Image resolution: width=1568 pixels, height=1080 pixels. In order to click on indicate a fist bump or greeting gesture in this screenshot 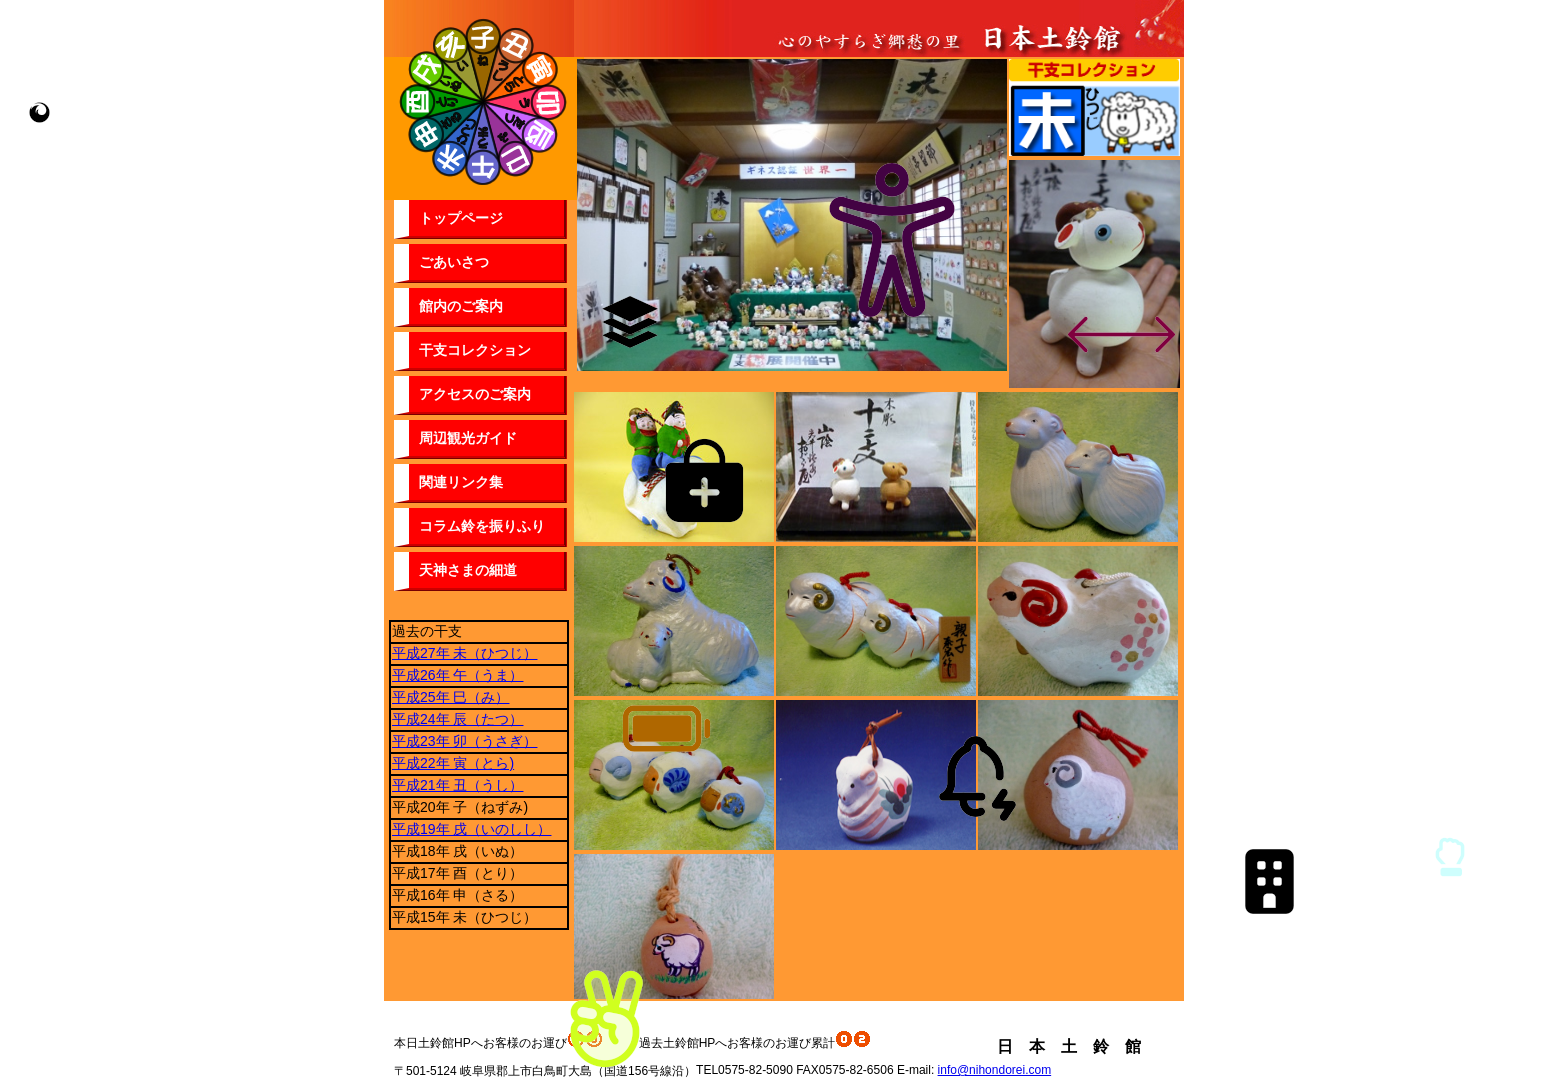, I will do `click(1450, 857)`.